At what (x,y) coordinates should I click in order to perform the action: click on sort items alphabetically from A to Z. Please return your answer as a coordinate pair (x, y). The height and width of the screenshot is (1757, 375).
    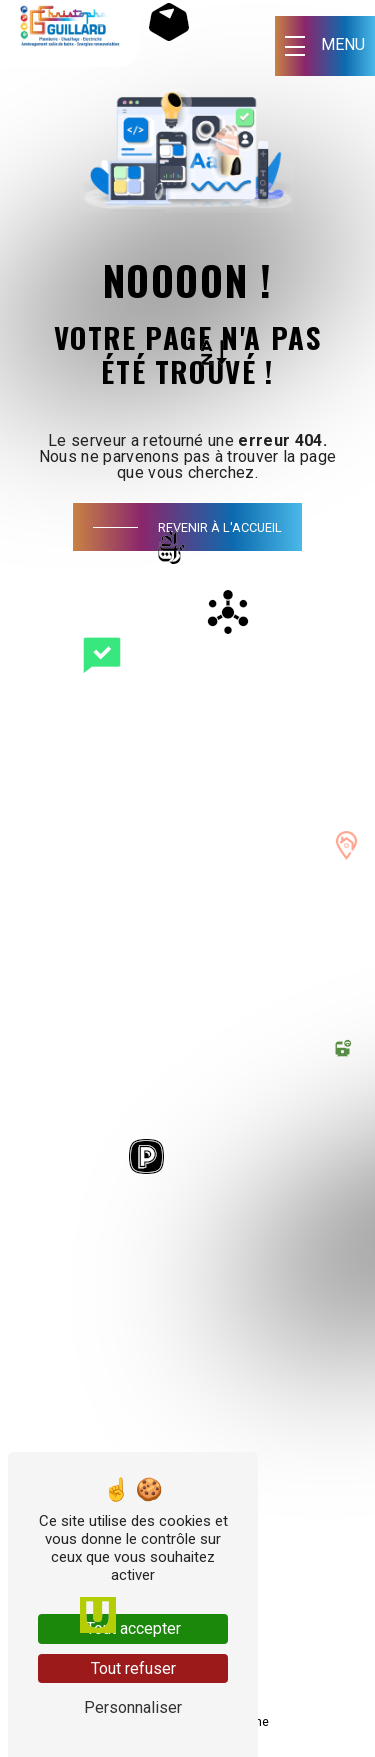
    Looking at the image, I should click on (213, 352).